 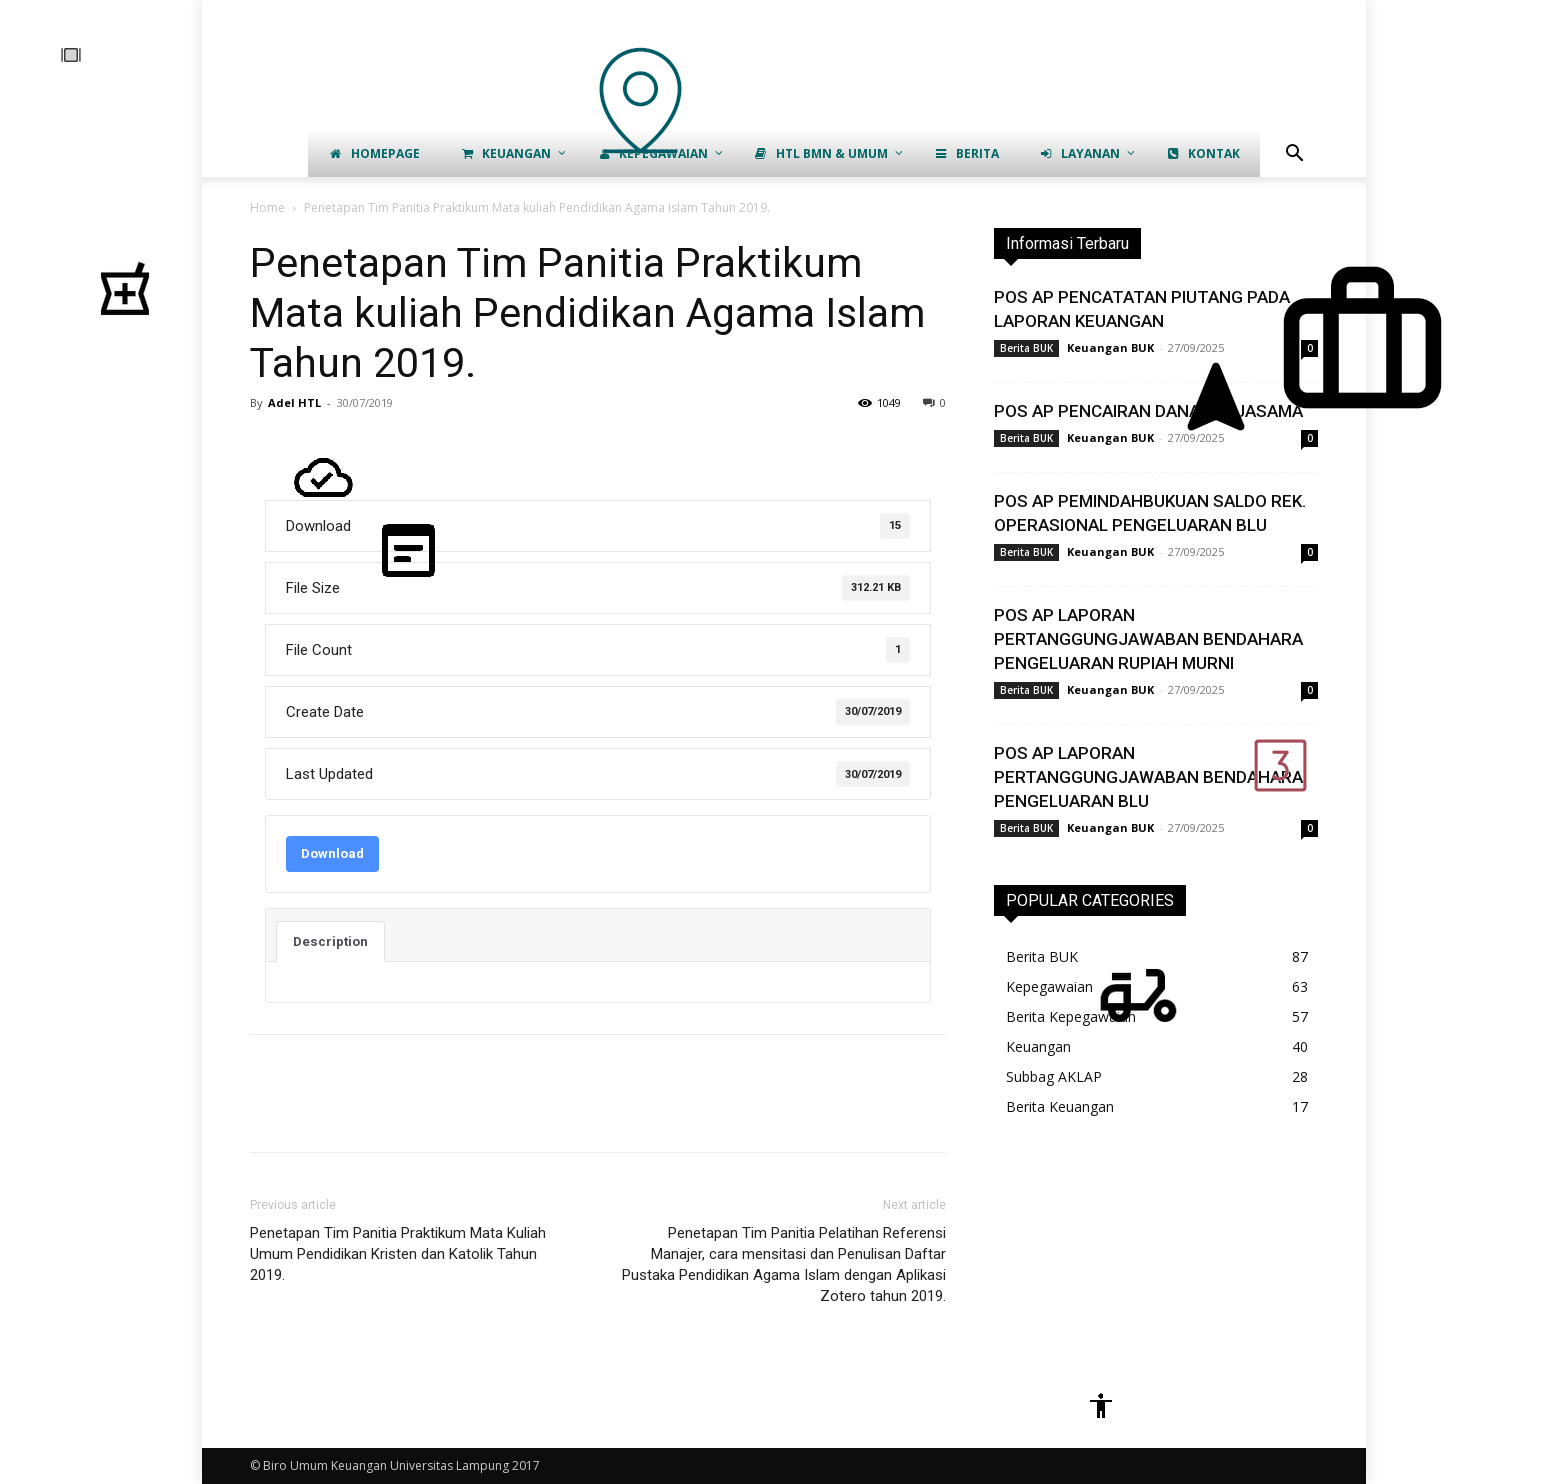 What do you see at coordinates (408, 550) in the screenshot?
I see `open rich text editor` at bounding box center [408, 550].